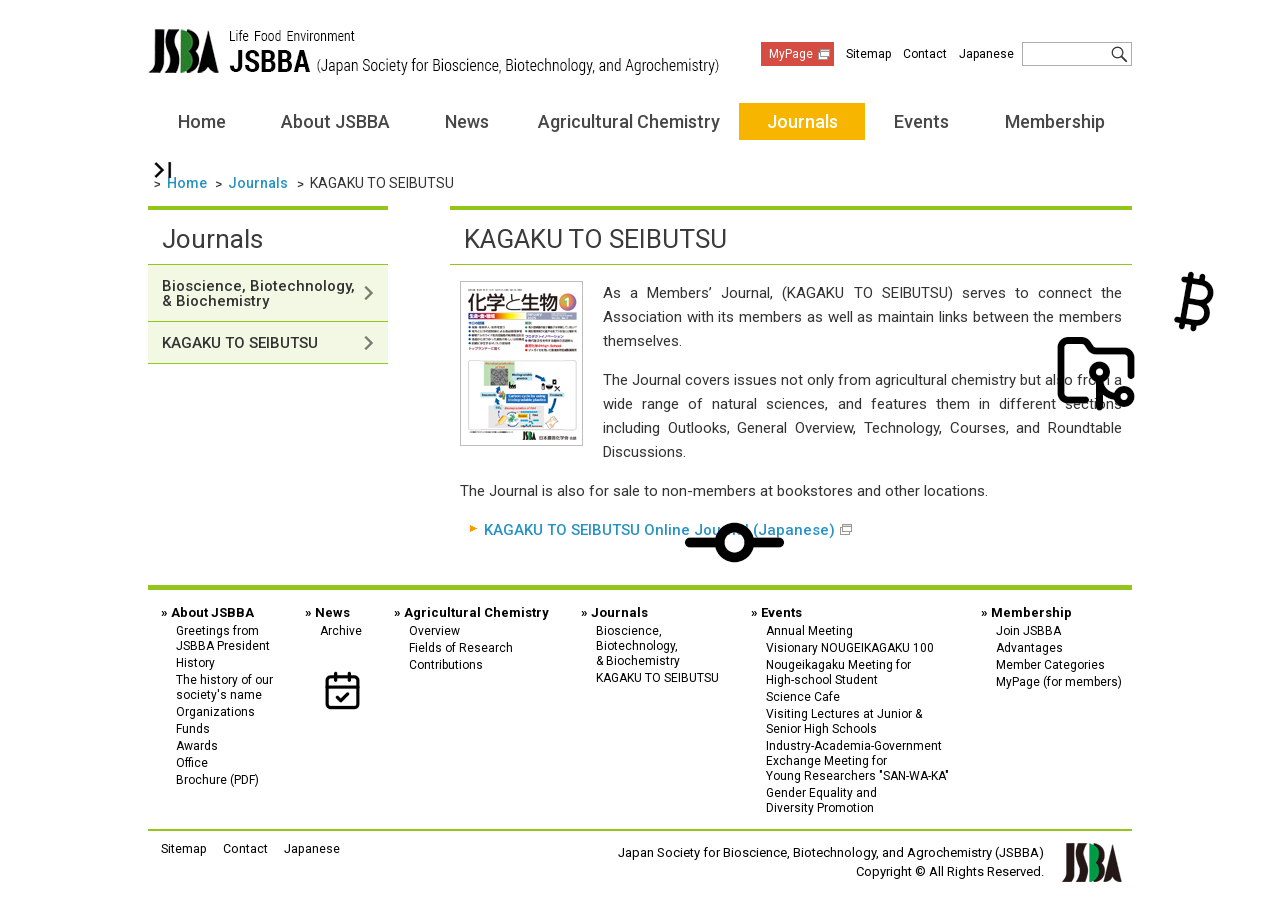 The image size is (1280, 907). What do you see at coordinates (163, 170) in the screenshot?
I see `go to the last page` at bounding box center [163, 170].